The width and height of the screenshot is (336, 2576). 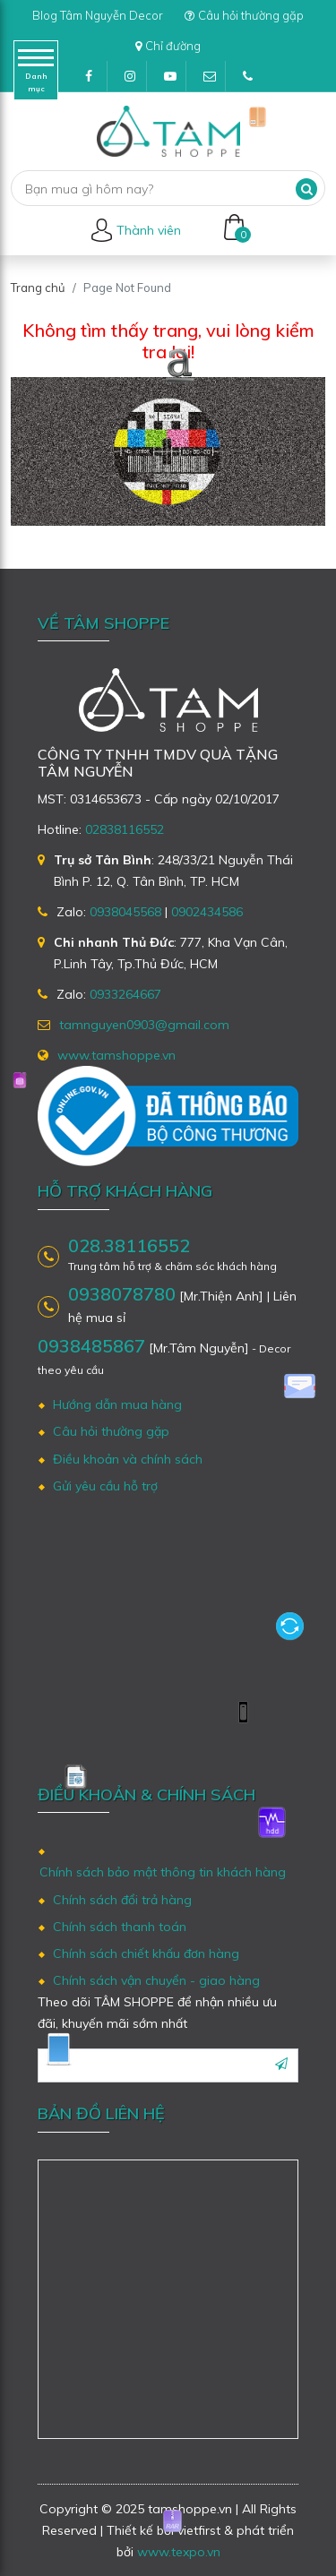 What do you see at coordinates (75, 1776) in the screenshot?
I see `open a web template document file` at bounding box center [75, 1776].